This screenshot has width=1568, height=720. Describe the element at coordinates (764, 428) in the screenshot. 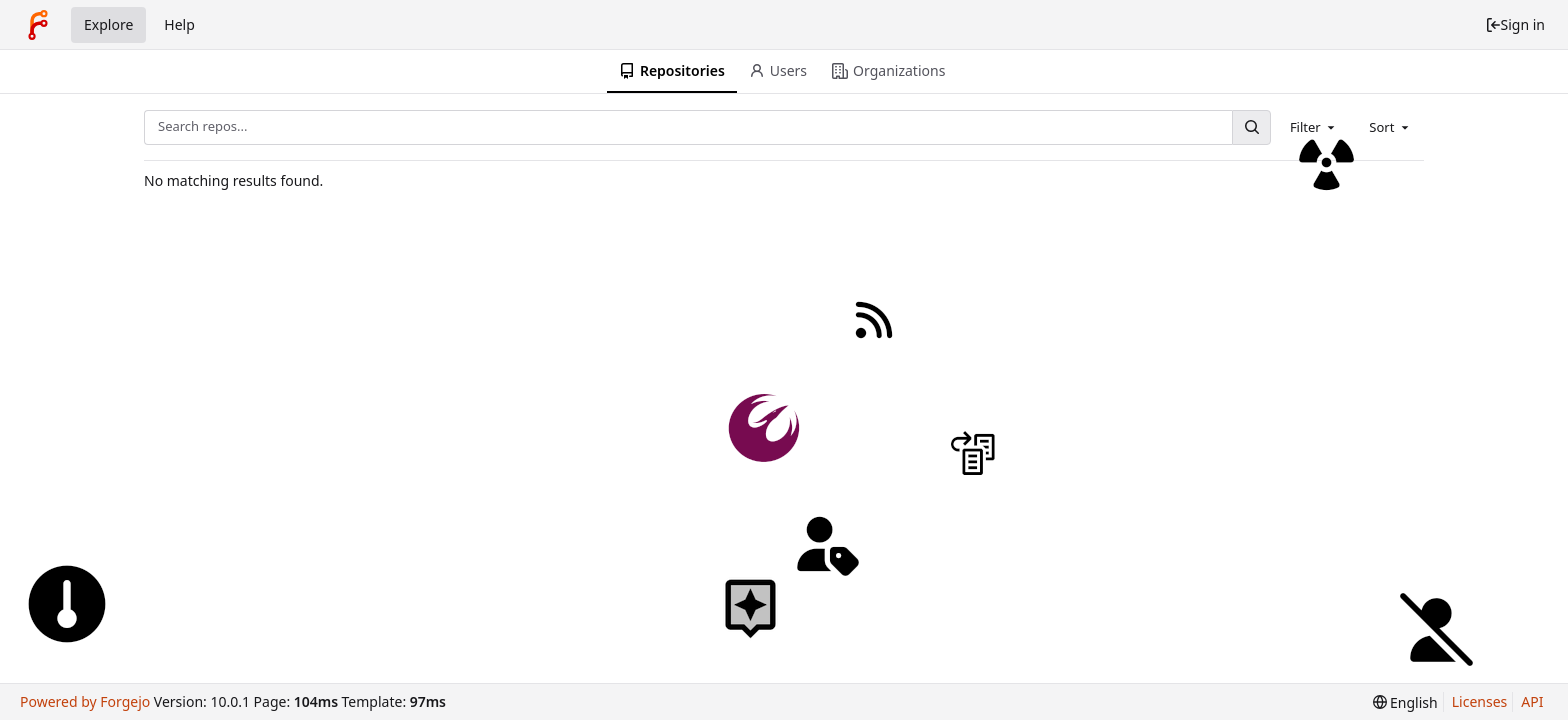

I see `phoenix squadron logo from star wars rebels` at that location.